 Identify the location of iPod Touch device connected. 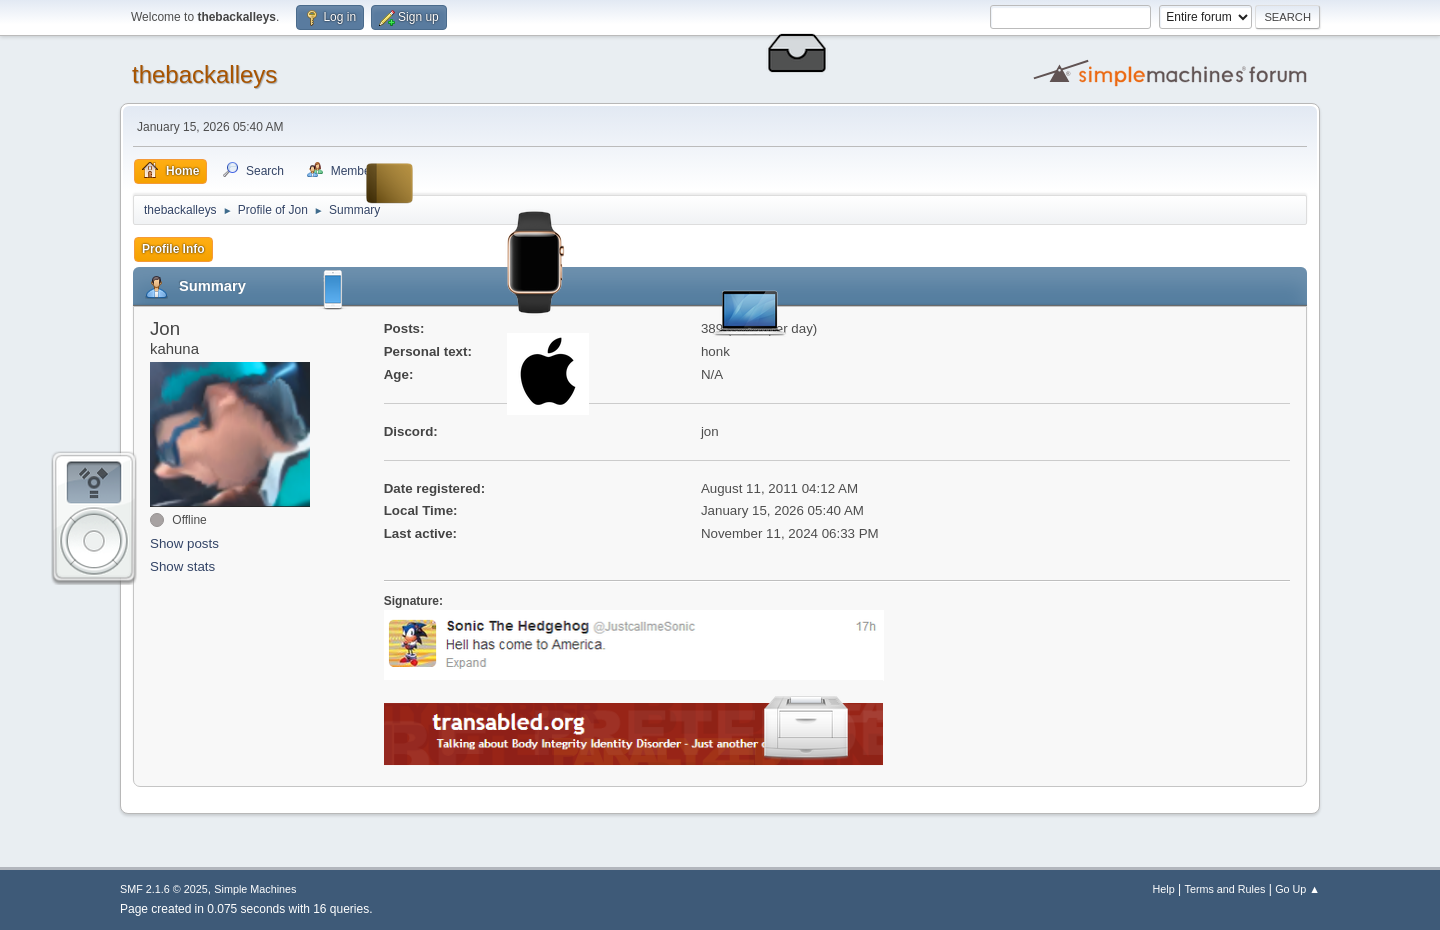
(333, 290).